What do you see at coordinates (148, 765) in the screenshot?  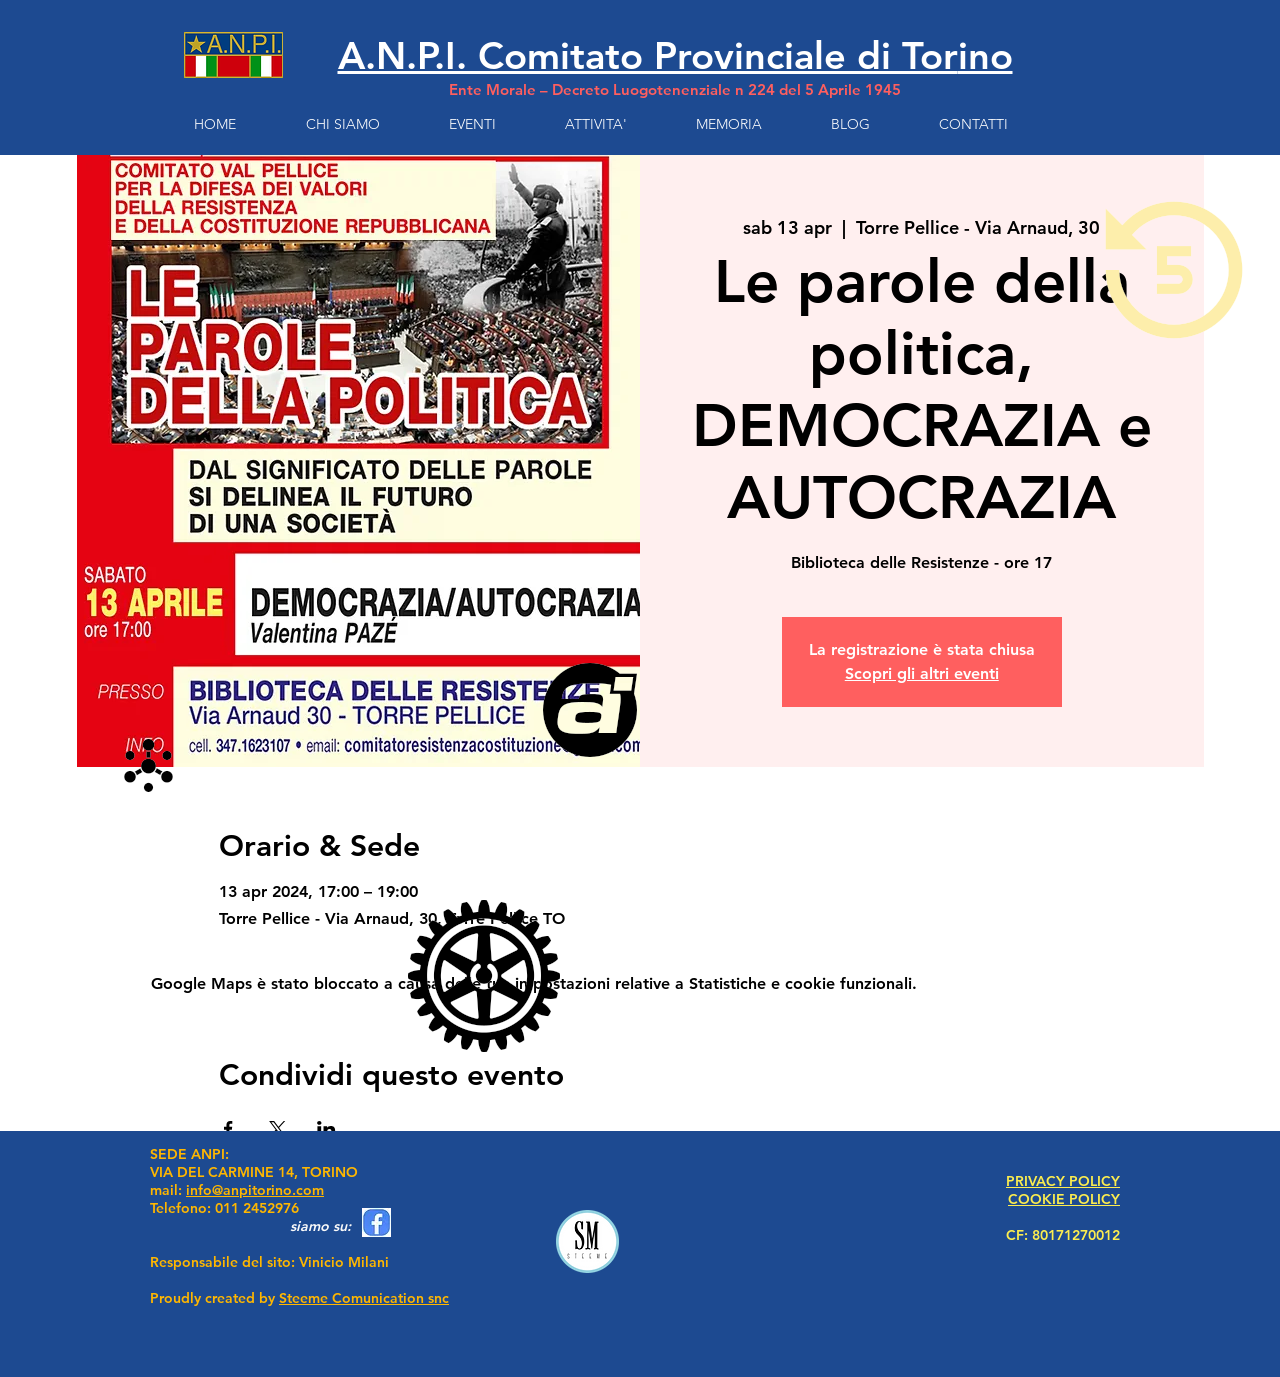 I see `google cloud pub/sub service logo` at bounding box center [148, 765].